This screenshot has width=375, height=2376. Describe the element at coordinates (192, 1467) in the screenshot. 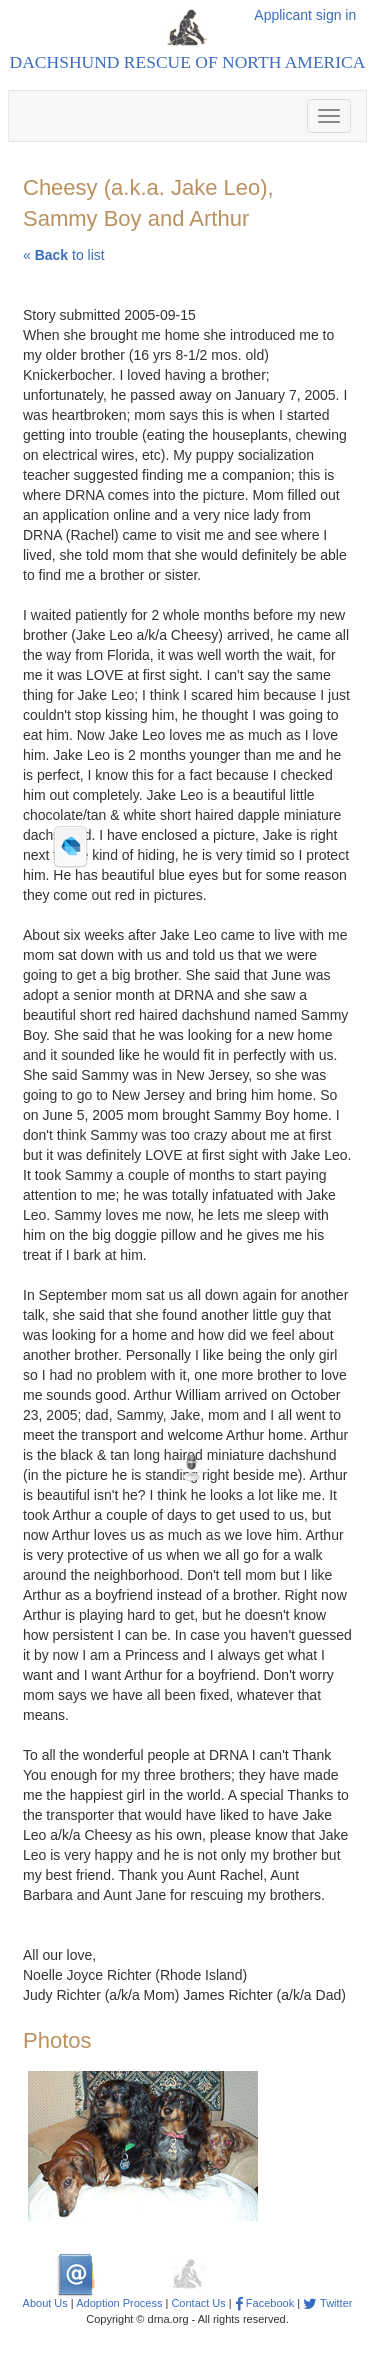

I see `access microphone settings` at that location.